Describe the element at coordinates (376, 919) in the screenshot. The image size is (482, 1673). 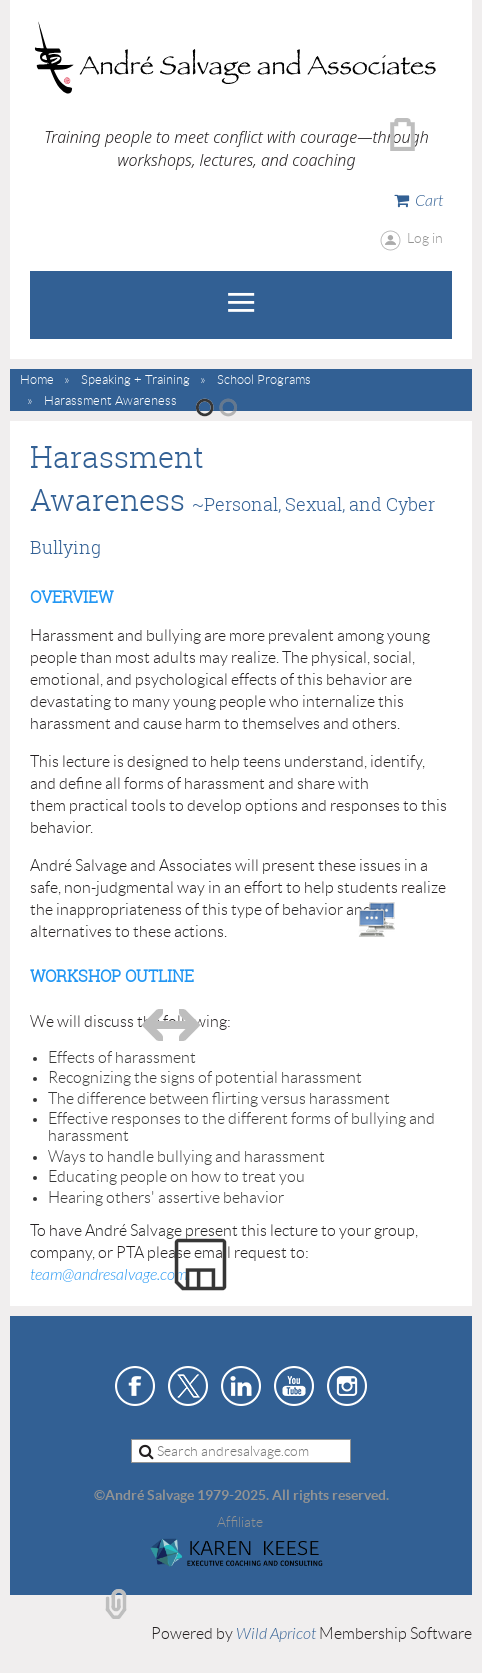
I see `indicates active network data transfer (sending and receiving)` at that location.